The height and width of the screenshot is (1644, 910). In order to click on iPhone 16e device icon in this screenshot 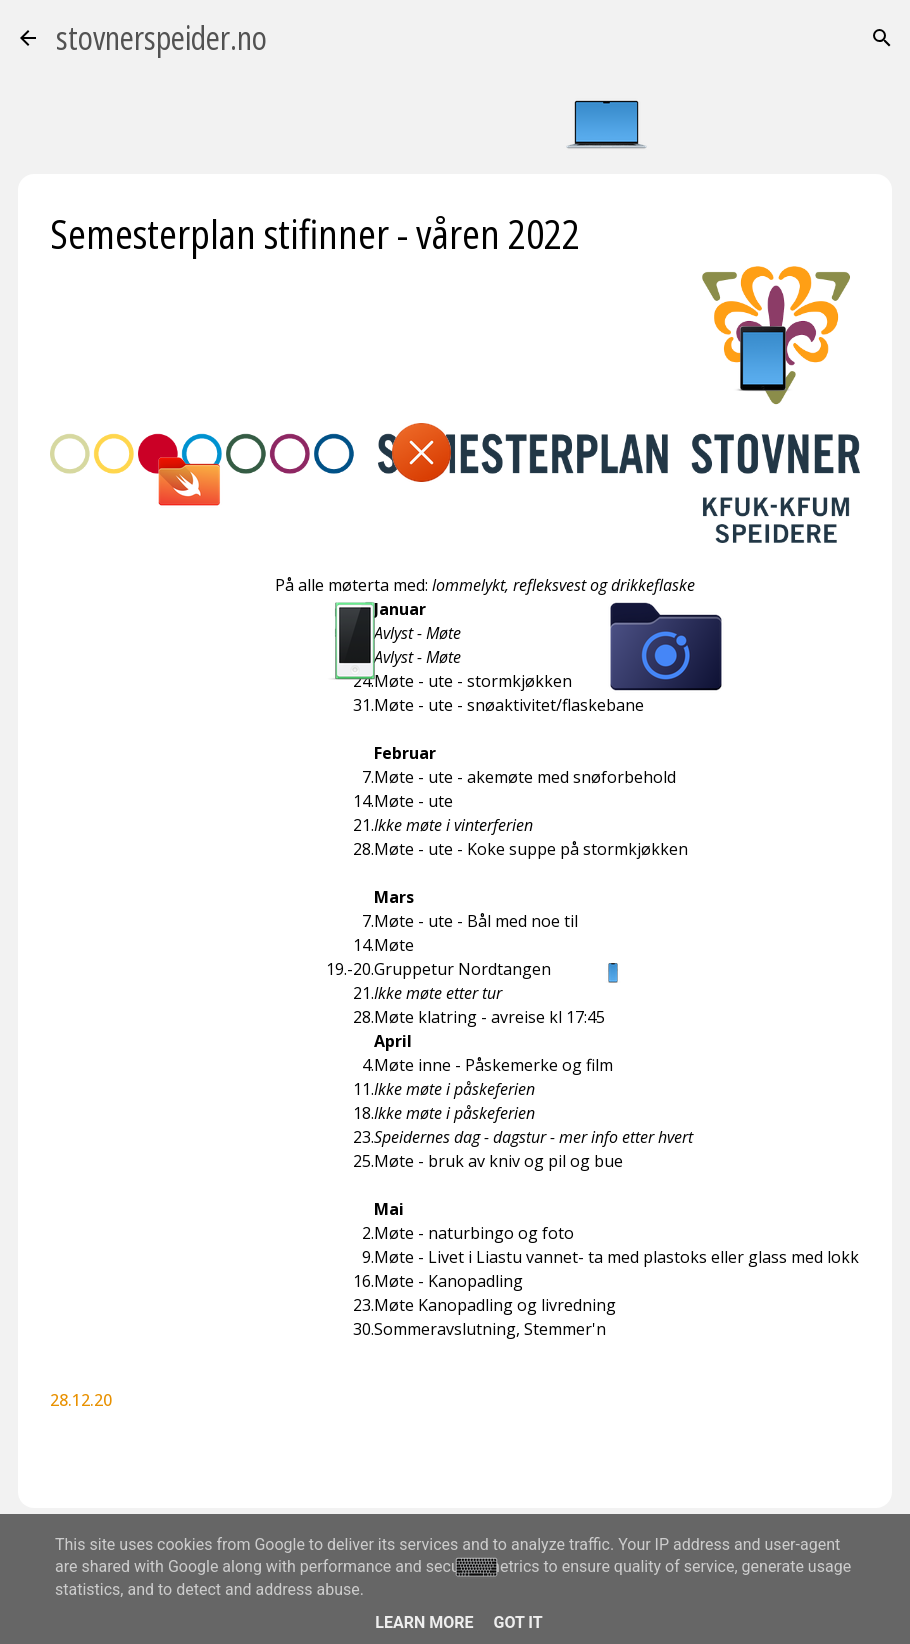, I will do `click(613, 973)`.